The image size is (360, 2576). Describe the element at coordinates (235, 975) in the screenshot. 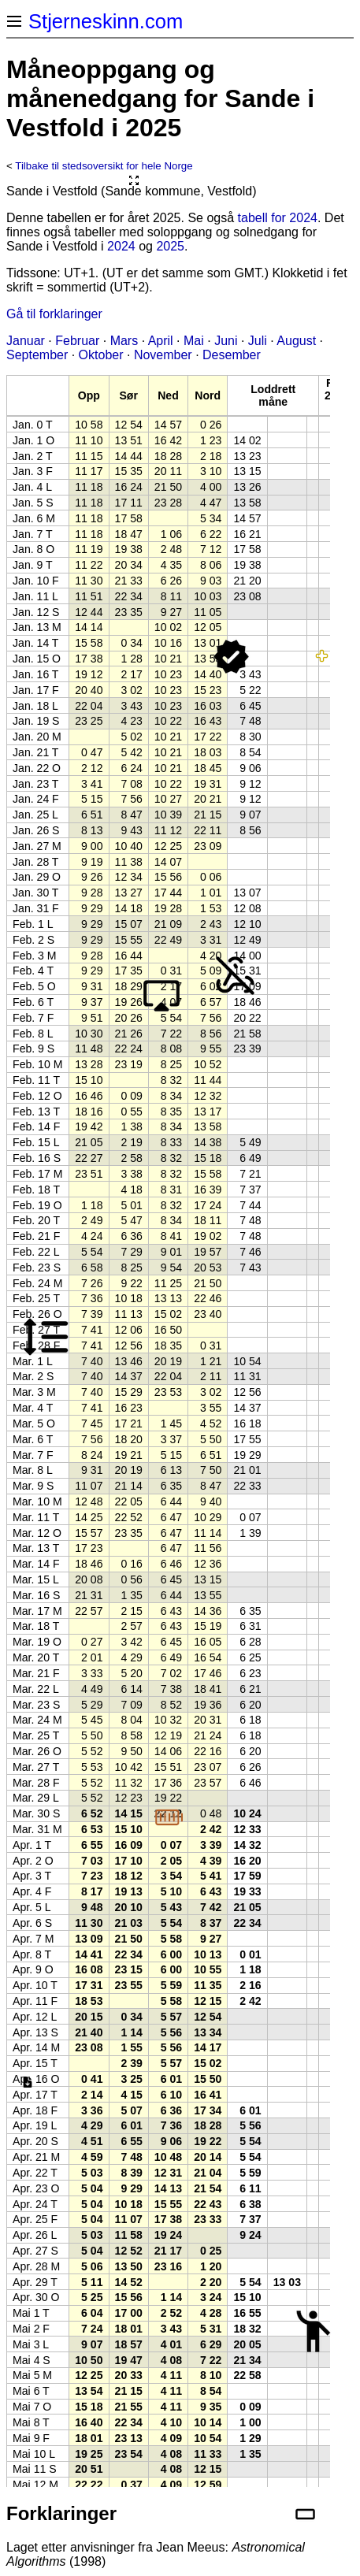

I see `webhook integration disabled` at that location.